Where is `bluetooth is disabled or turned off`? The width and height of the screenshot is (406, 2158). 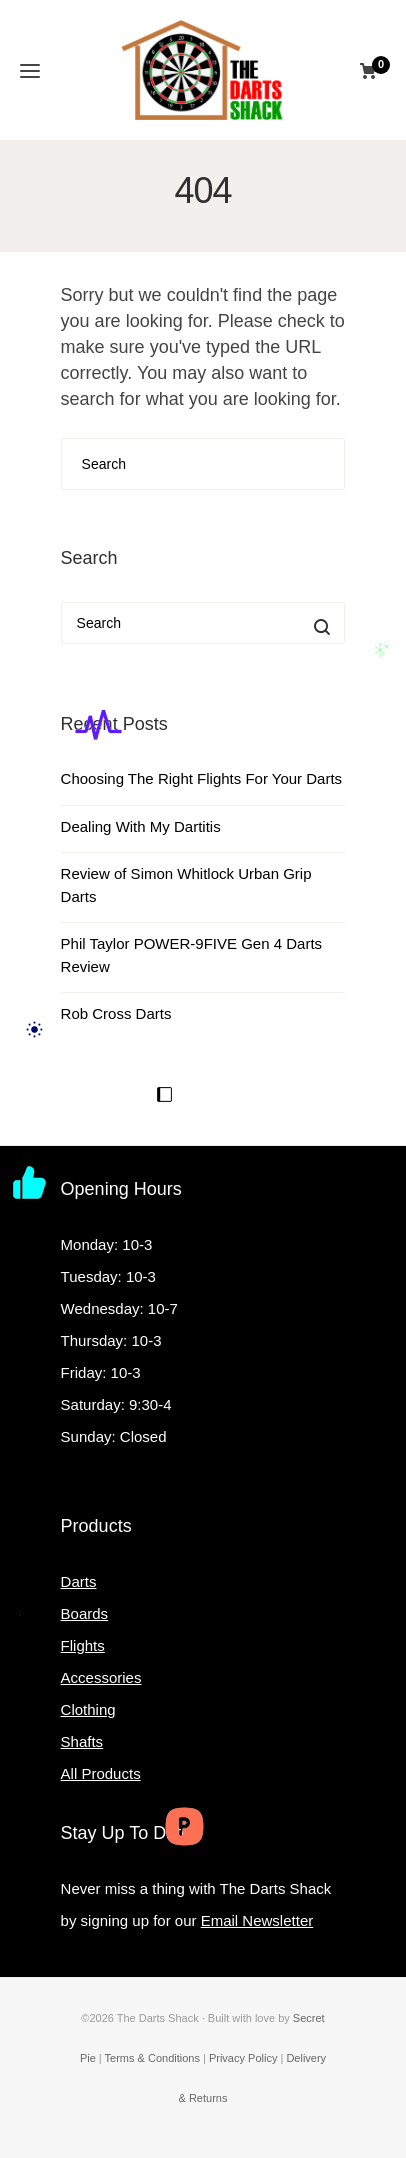
bluetooth is disabled or turned off is located at coordinates (381, 650).